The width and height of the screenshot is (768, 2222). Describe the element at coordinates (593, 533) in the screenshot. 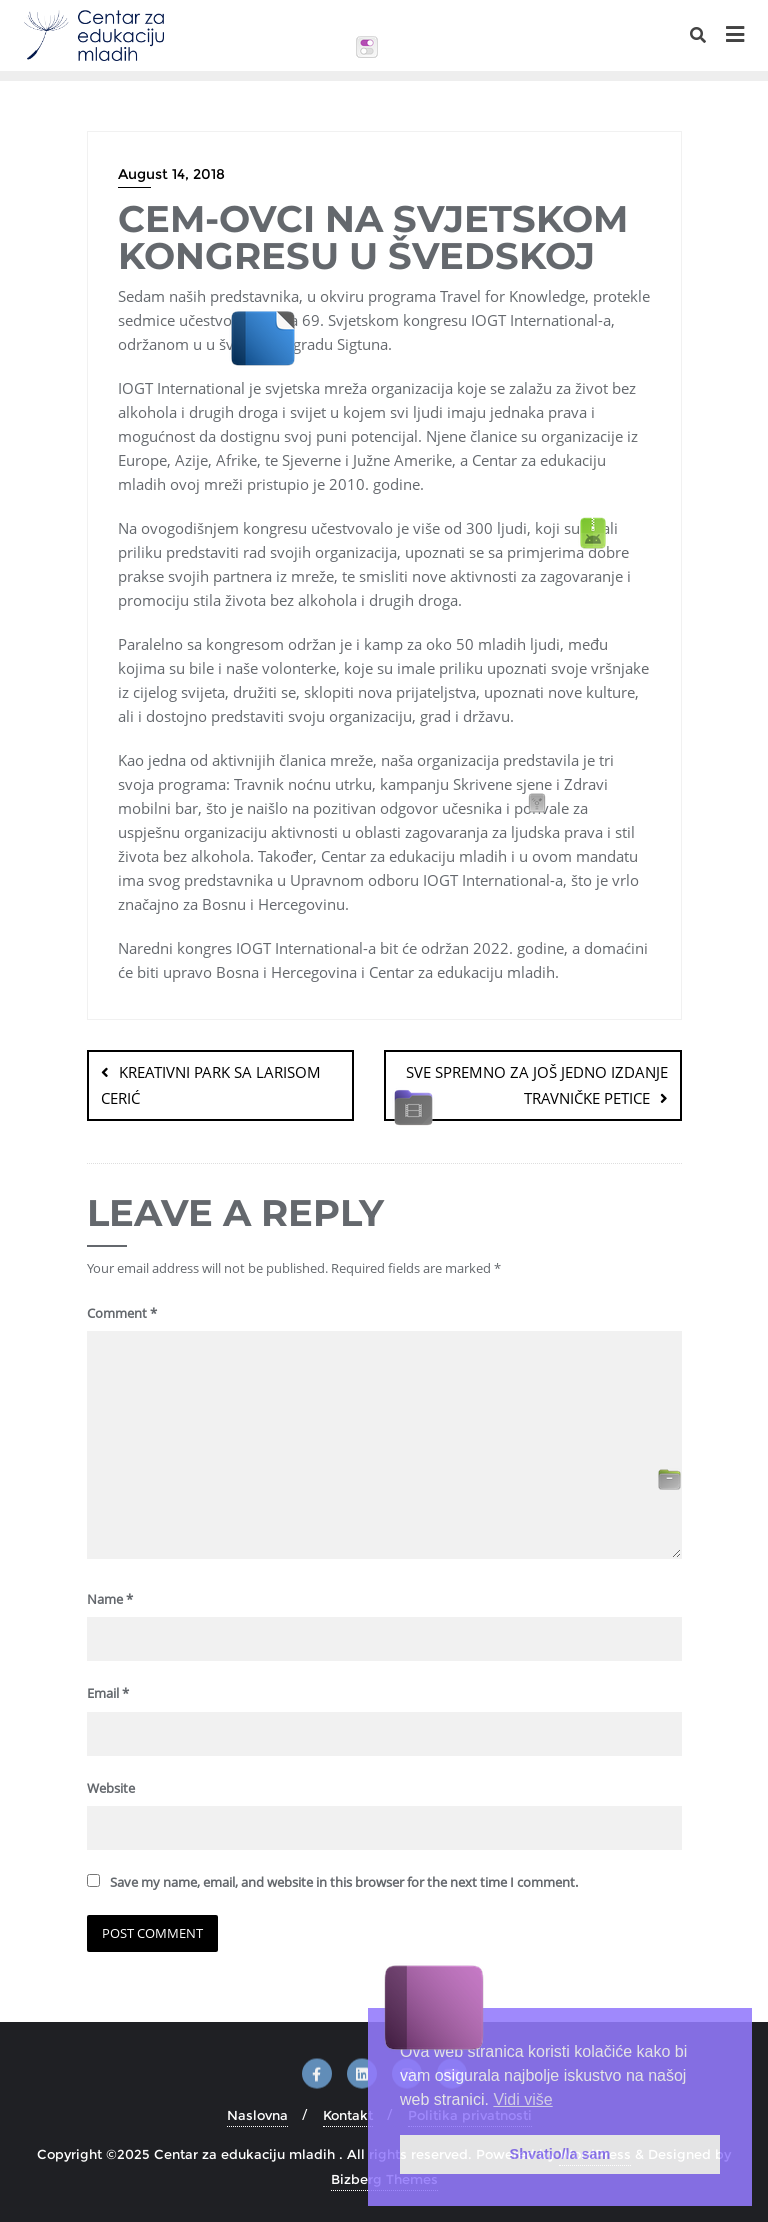

I see `an android application package file (apk)` at that location.